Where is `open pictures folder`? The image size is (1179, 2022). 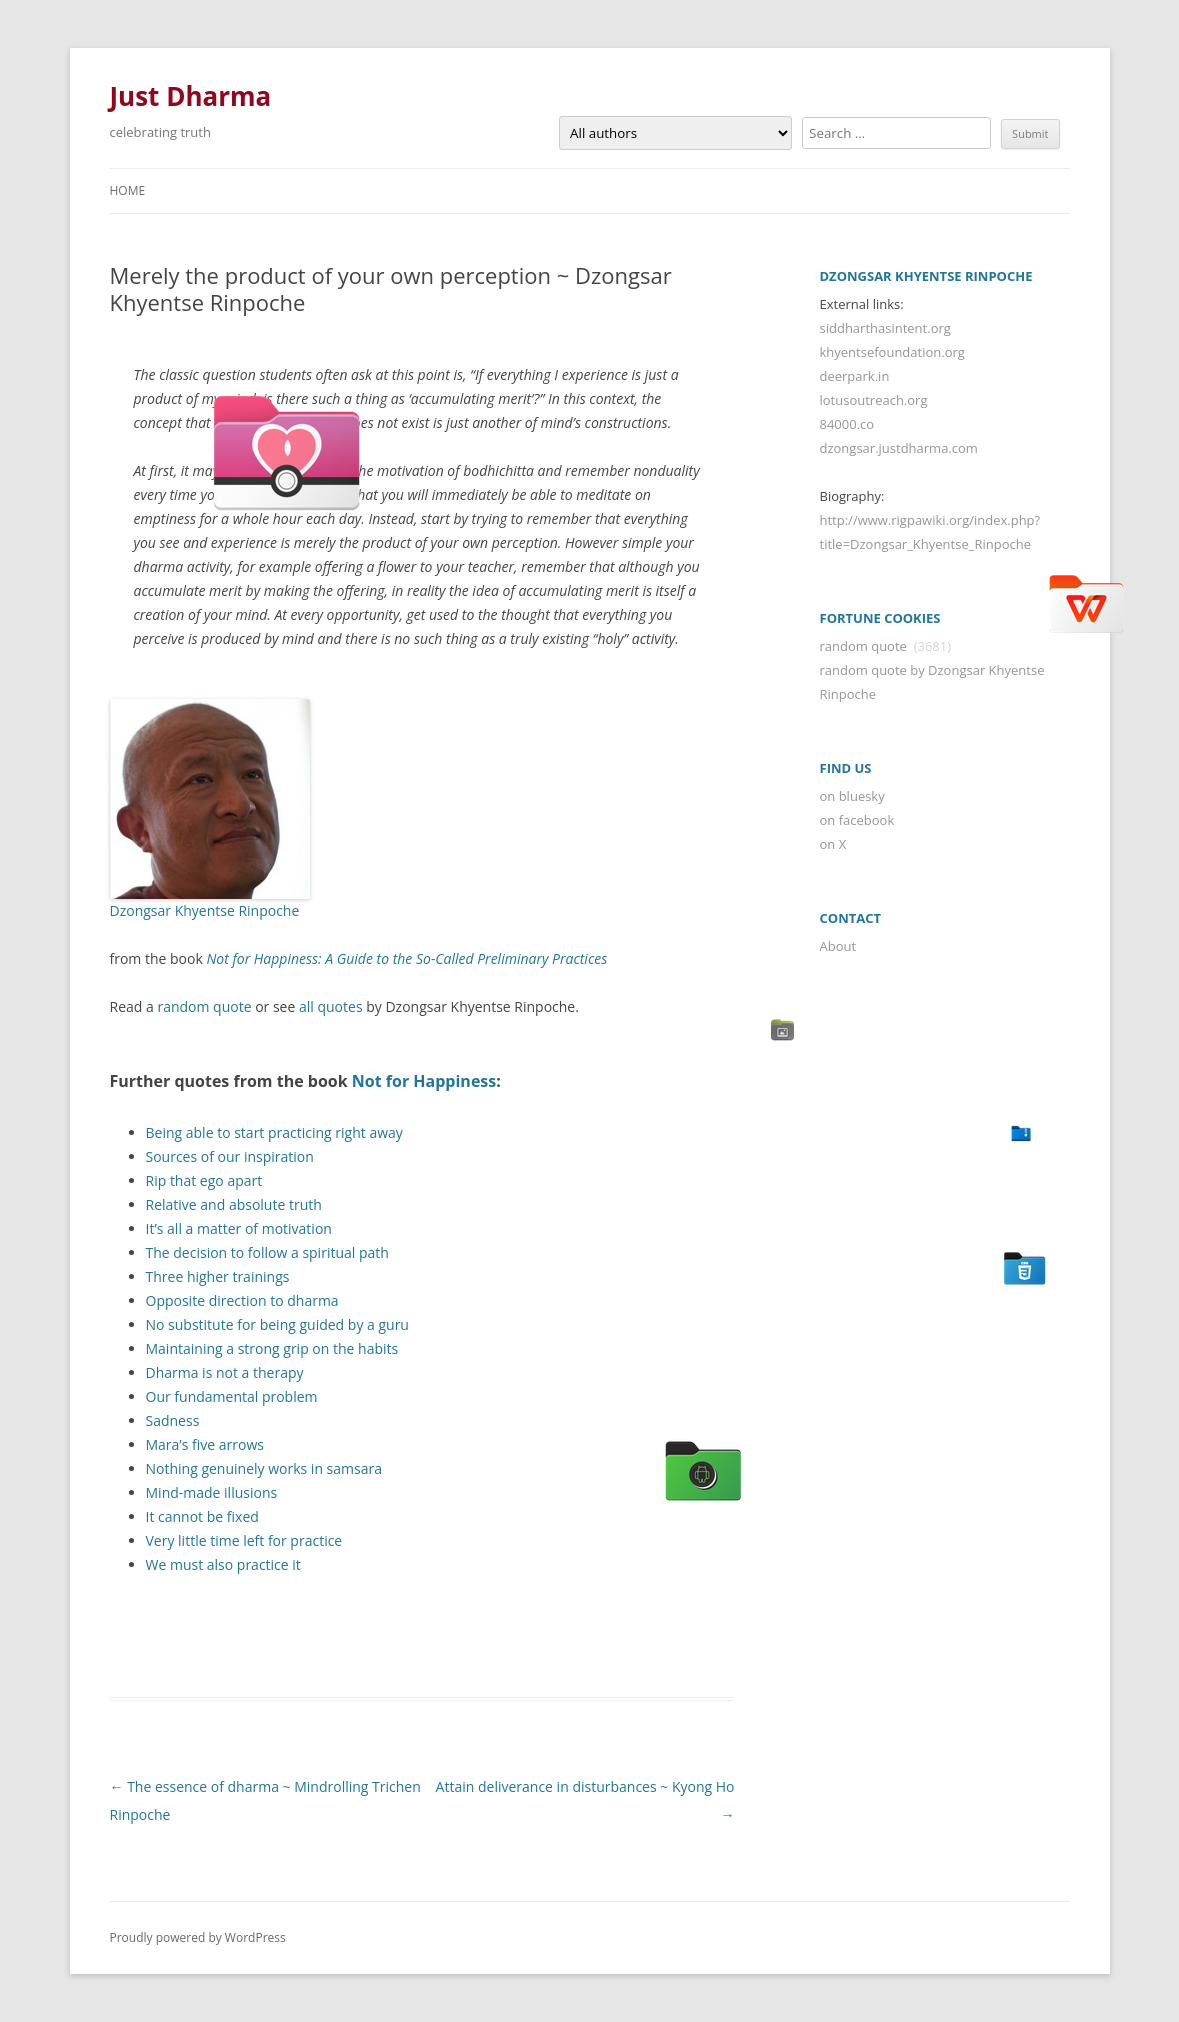 open pictures folder is located at coordinates (782, 1029).